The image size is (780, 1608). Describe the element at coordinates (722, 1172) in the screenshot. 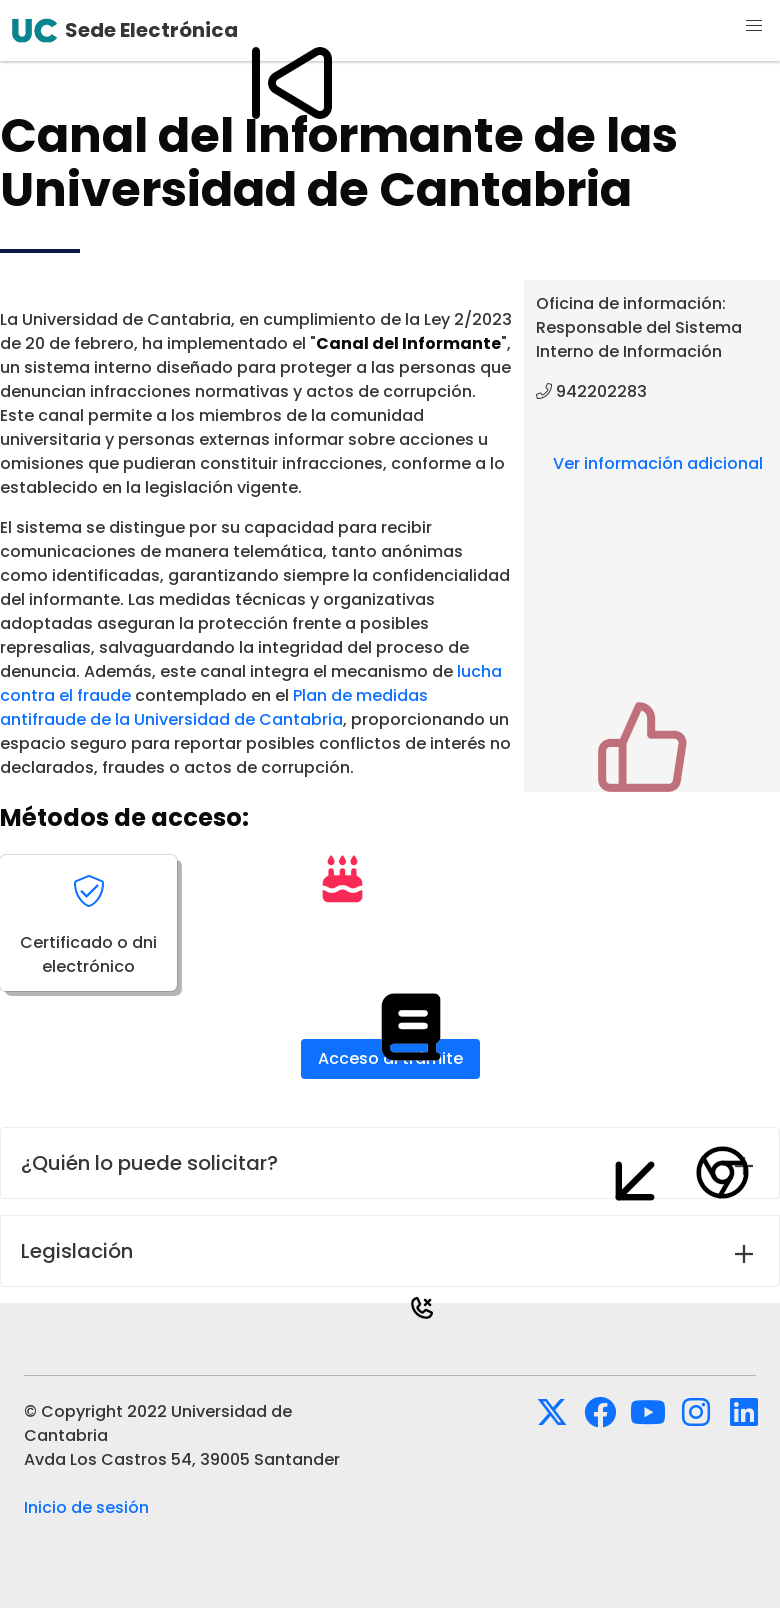

I see `open Google Chrome browser` at that location.